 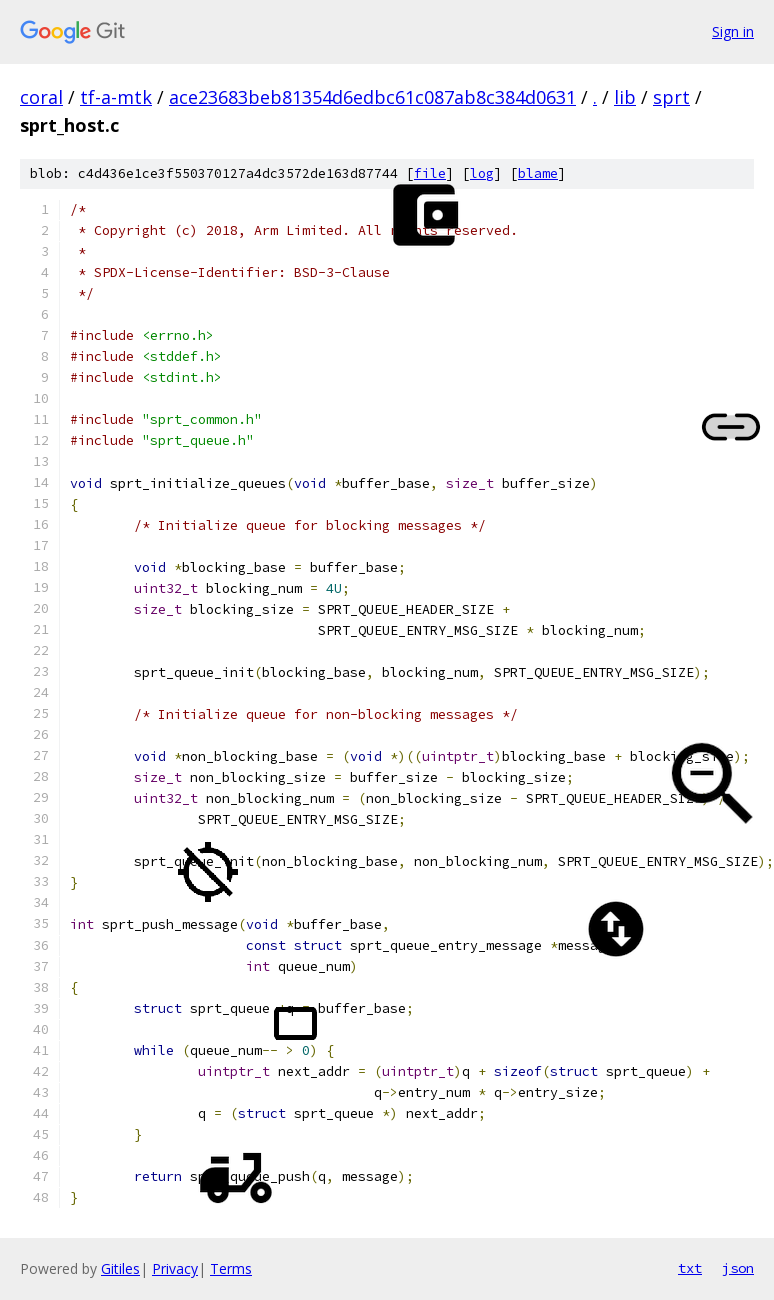 I want to click on select moped or scooter delivery option, so click(x=236, y=1178).